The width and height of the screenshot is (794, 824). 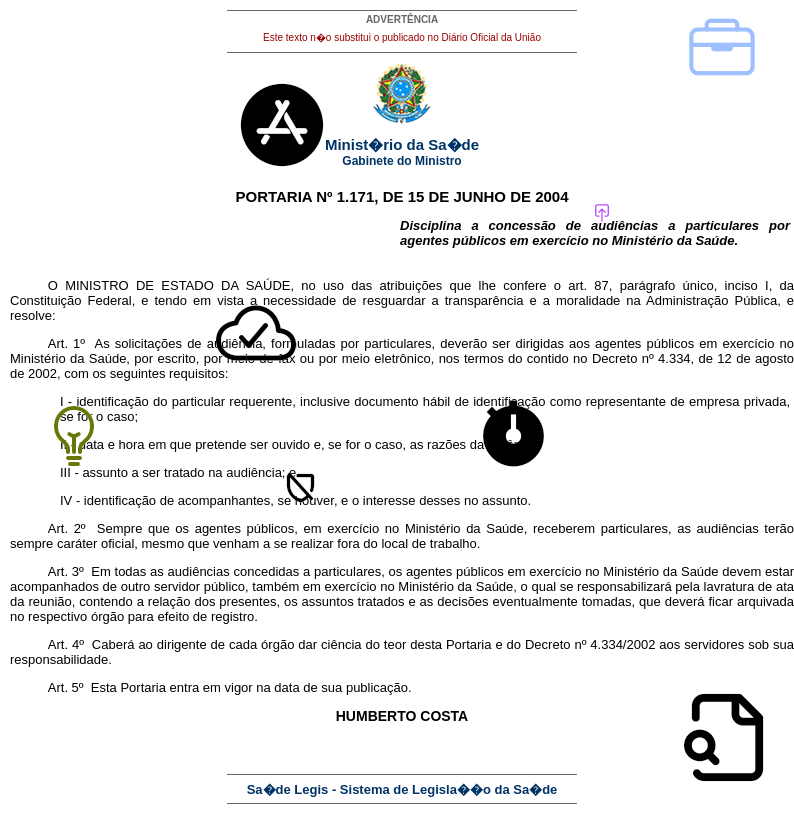 I want to click on search within a document, so click(x=727, y=737).